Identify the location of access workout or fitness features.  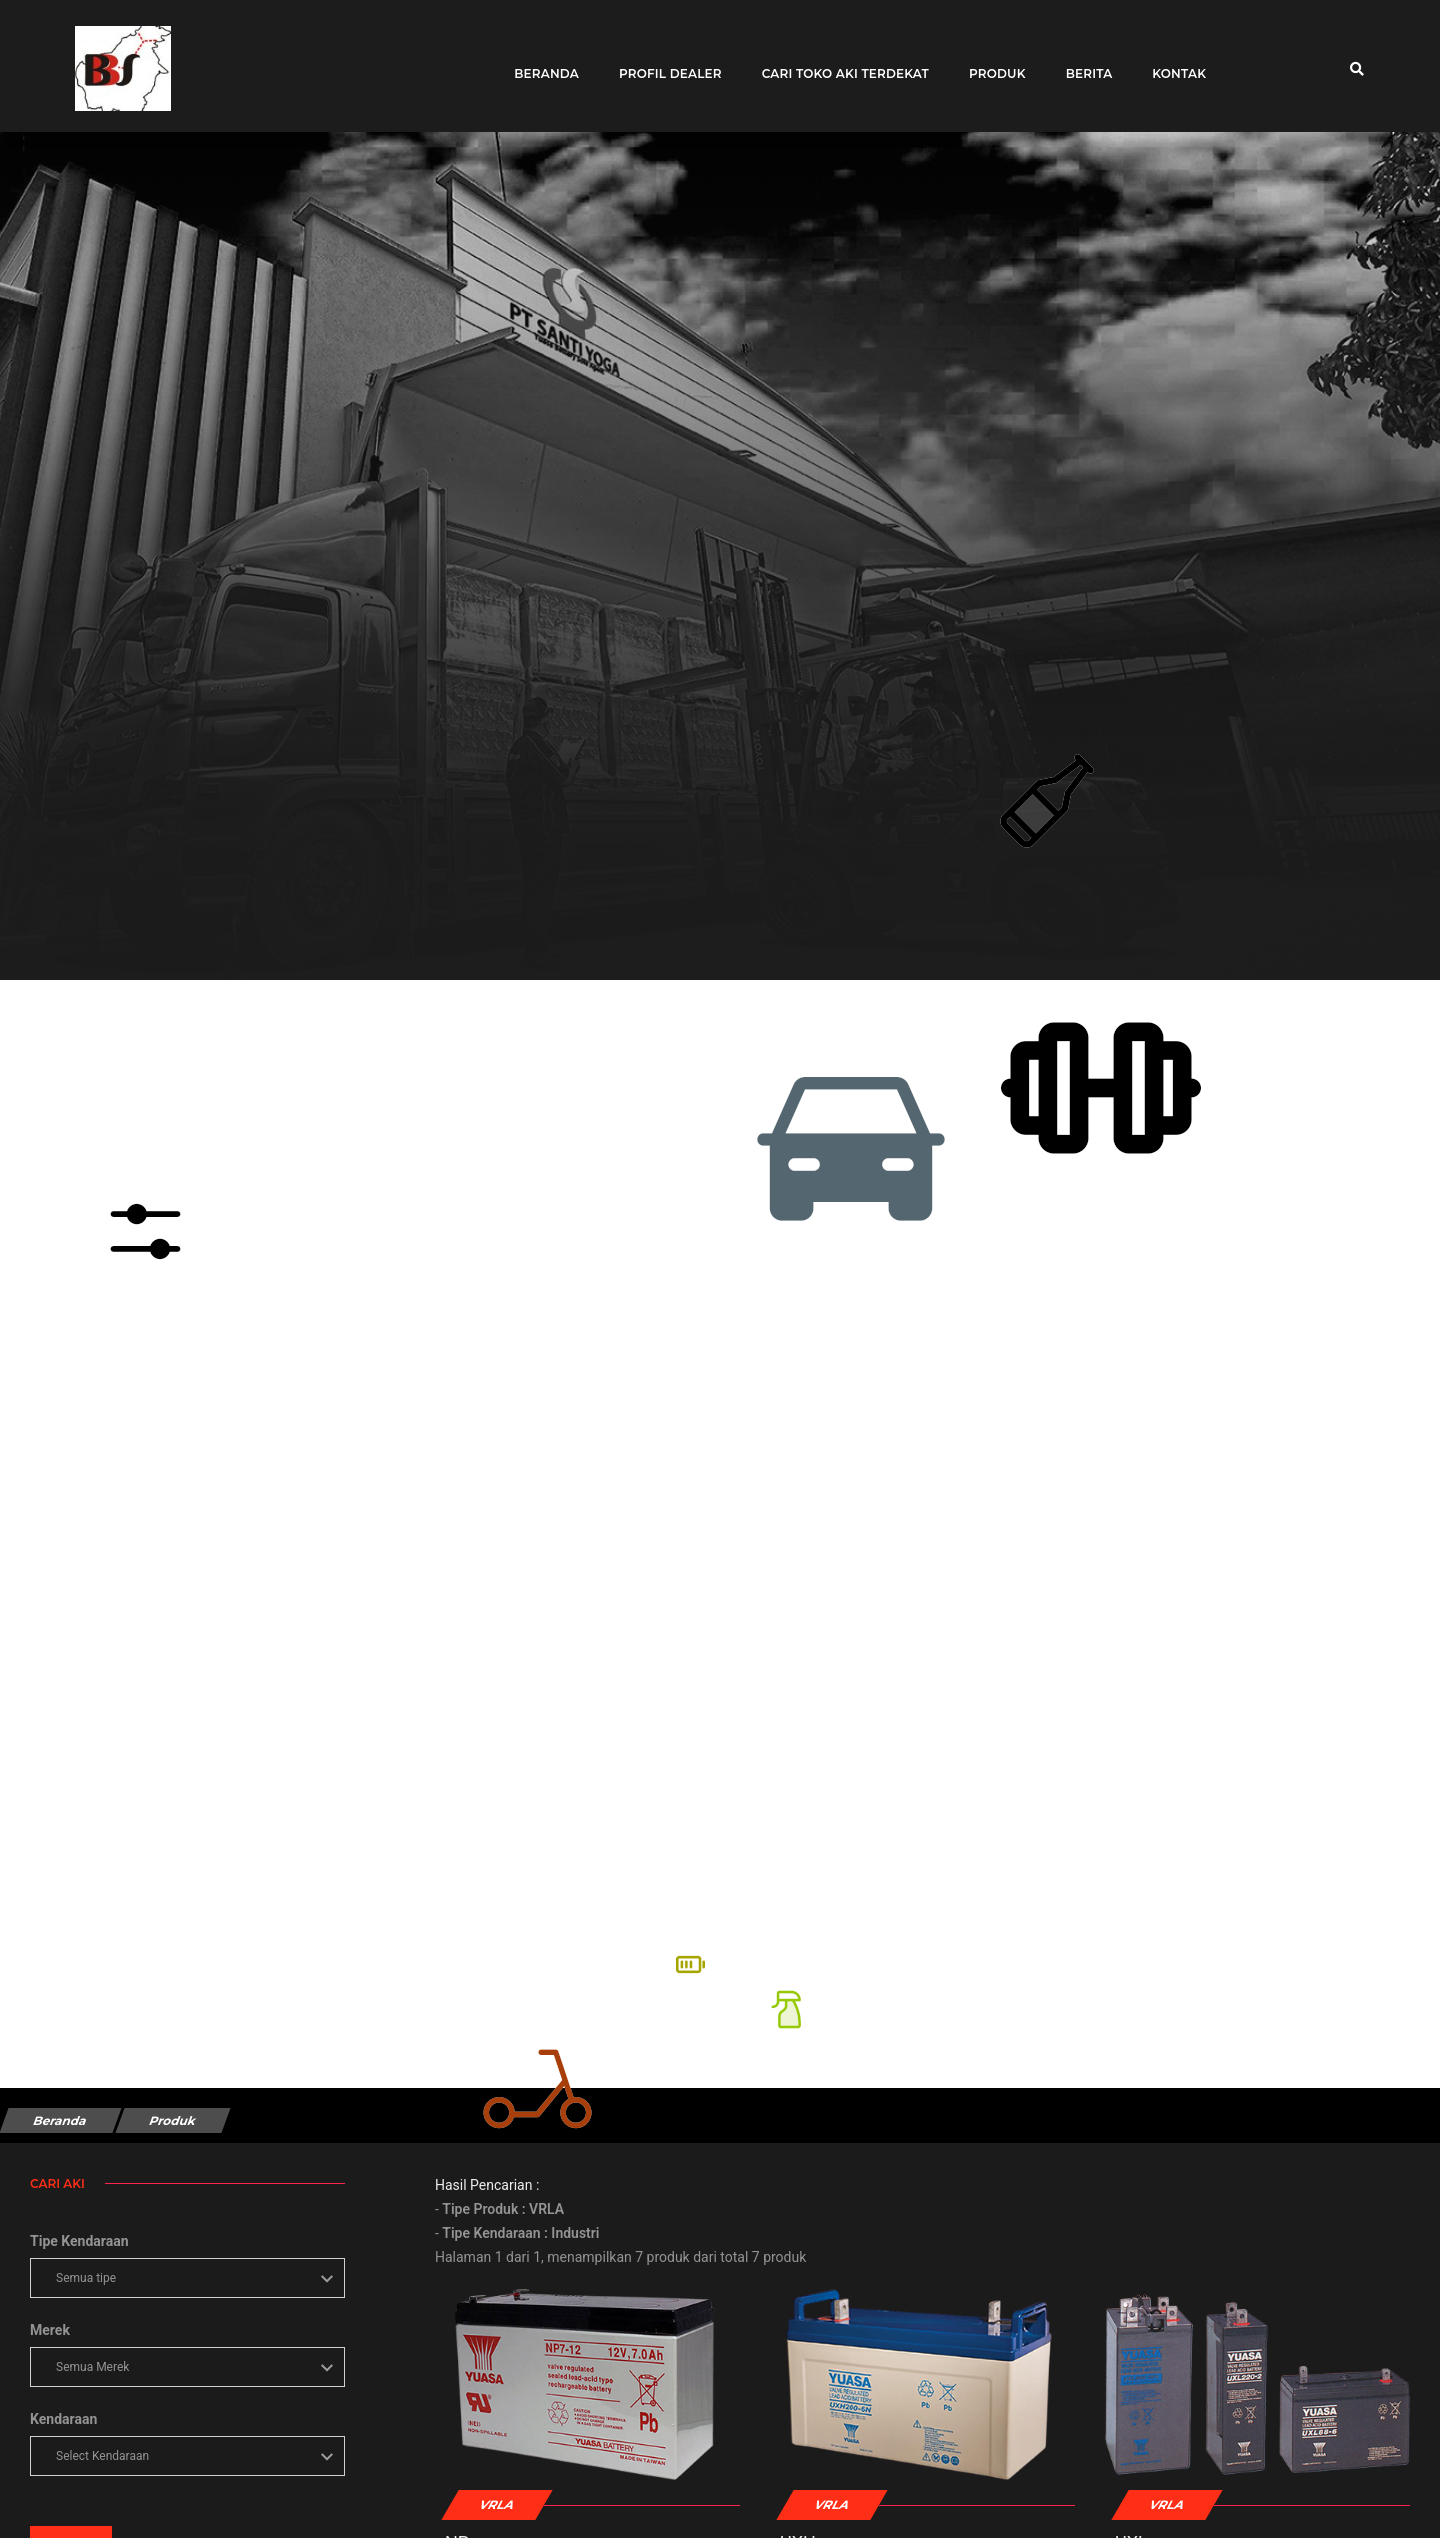
(1101, 1088).